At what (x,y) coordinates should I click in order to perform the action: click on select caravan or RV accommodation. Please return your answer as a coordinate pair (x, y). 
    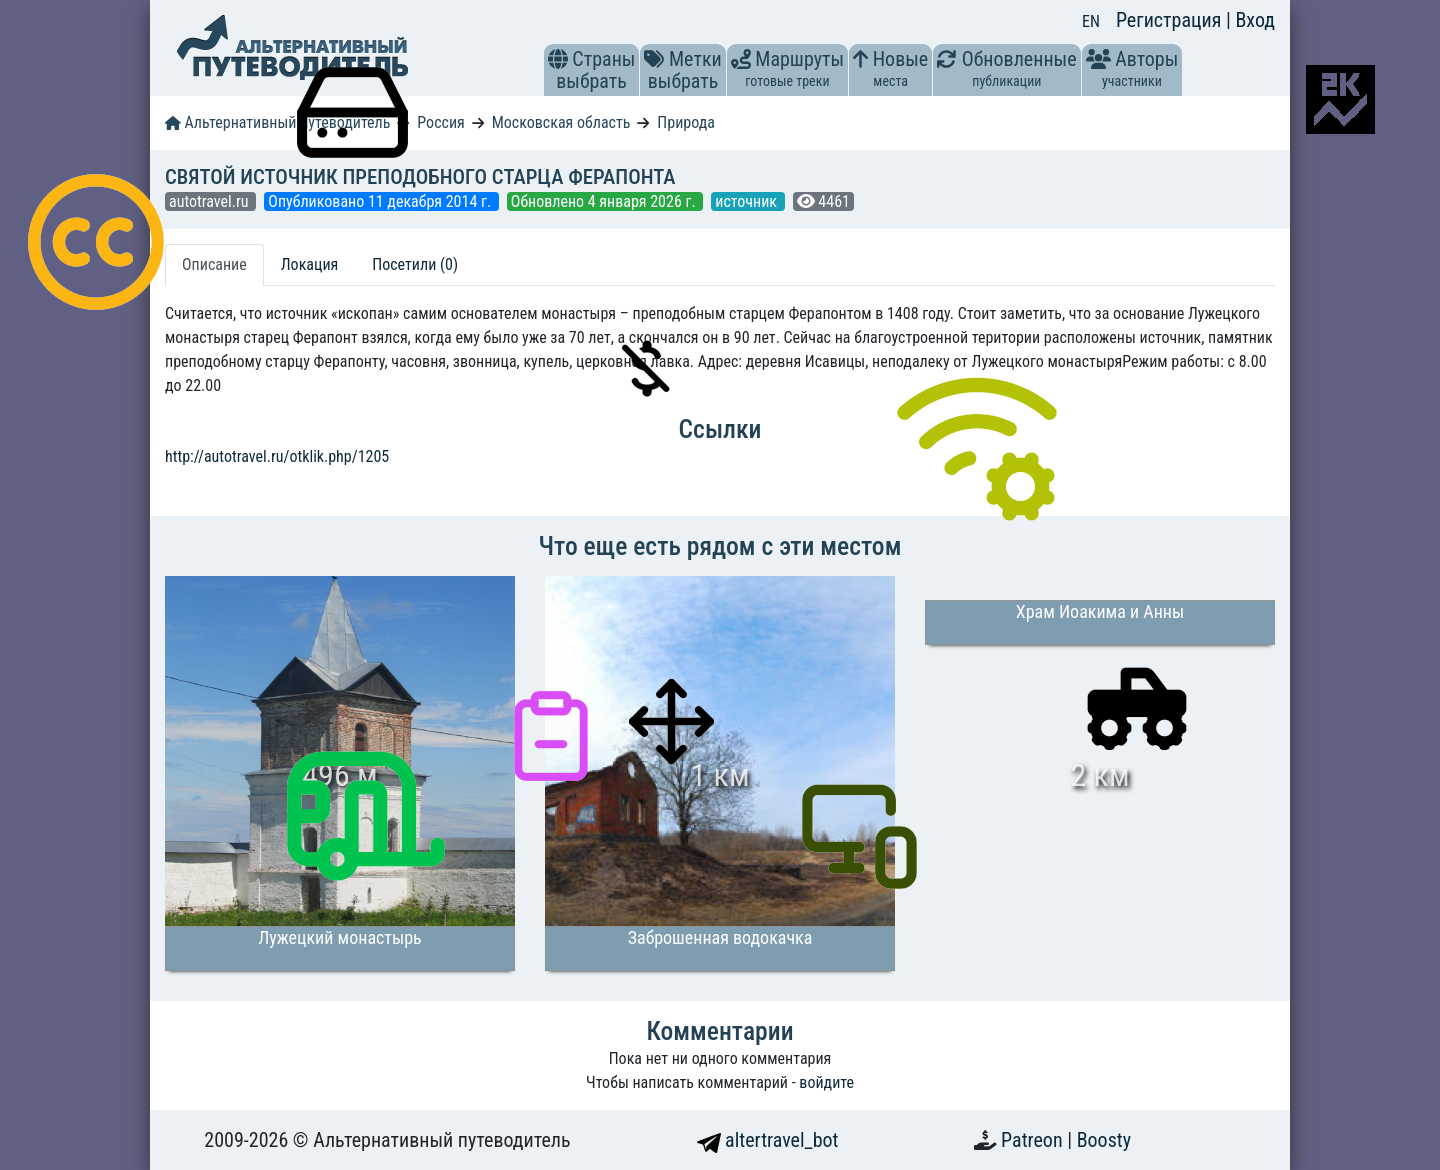
    Looking at the image, I should click on (366, 809).